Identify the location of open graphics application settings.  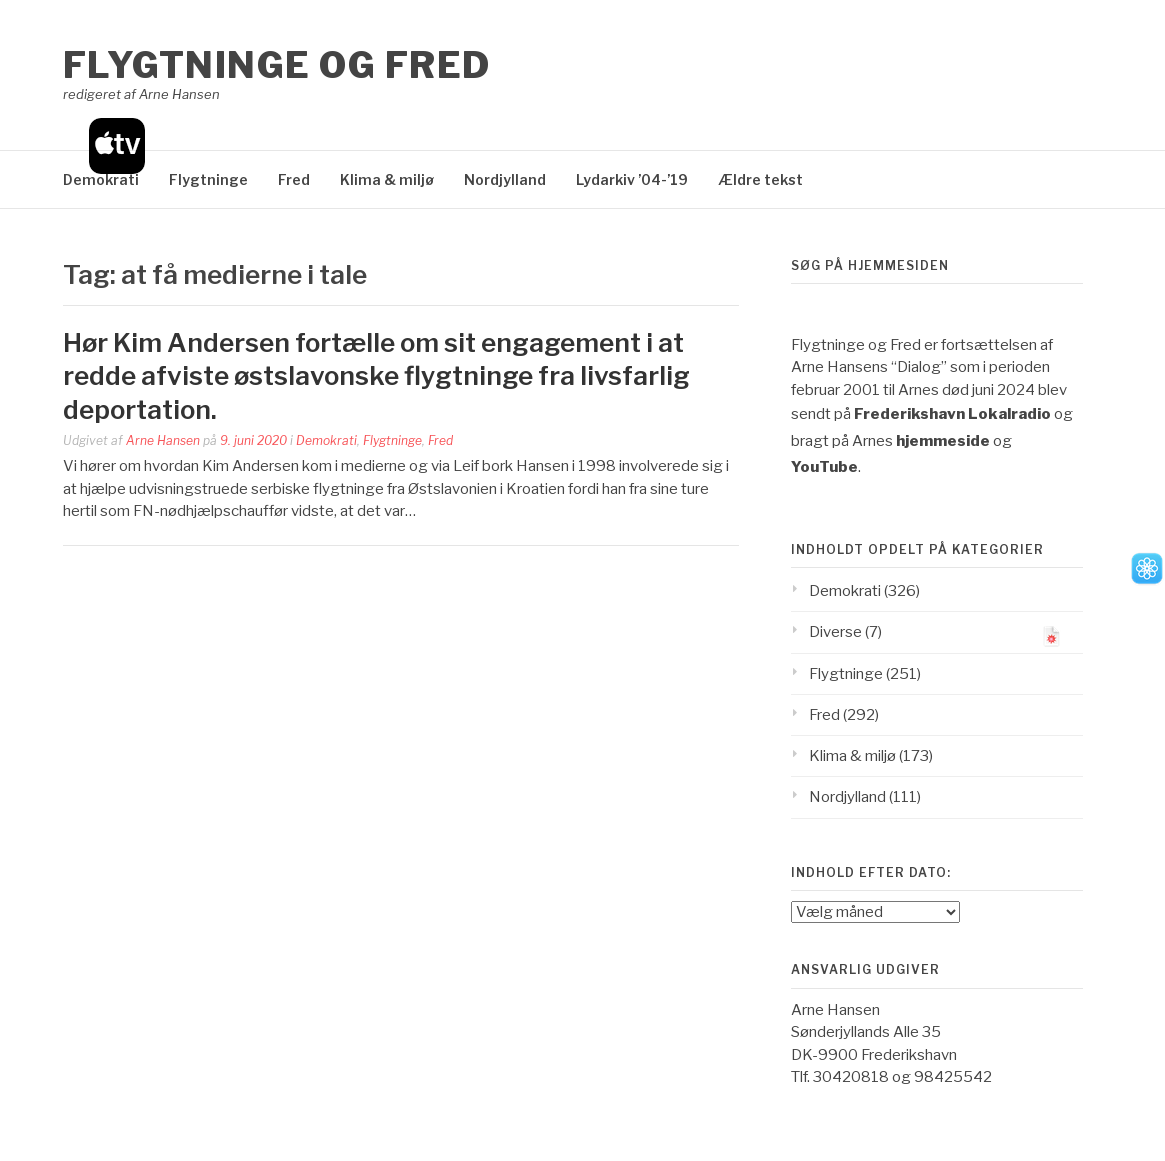
(1147, 569).